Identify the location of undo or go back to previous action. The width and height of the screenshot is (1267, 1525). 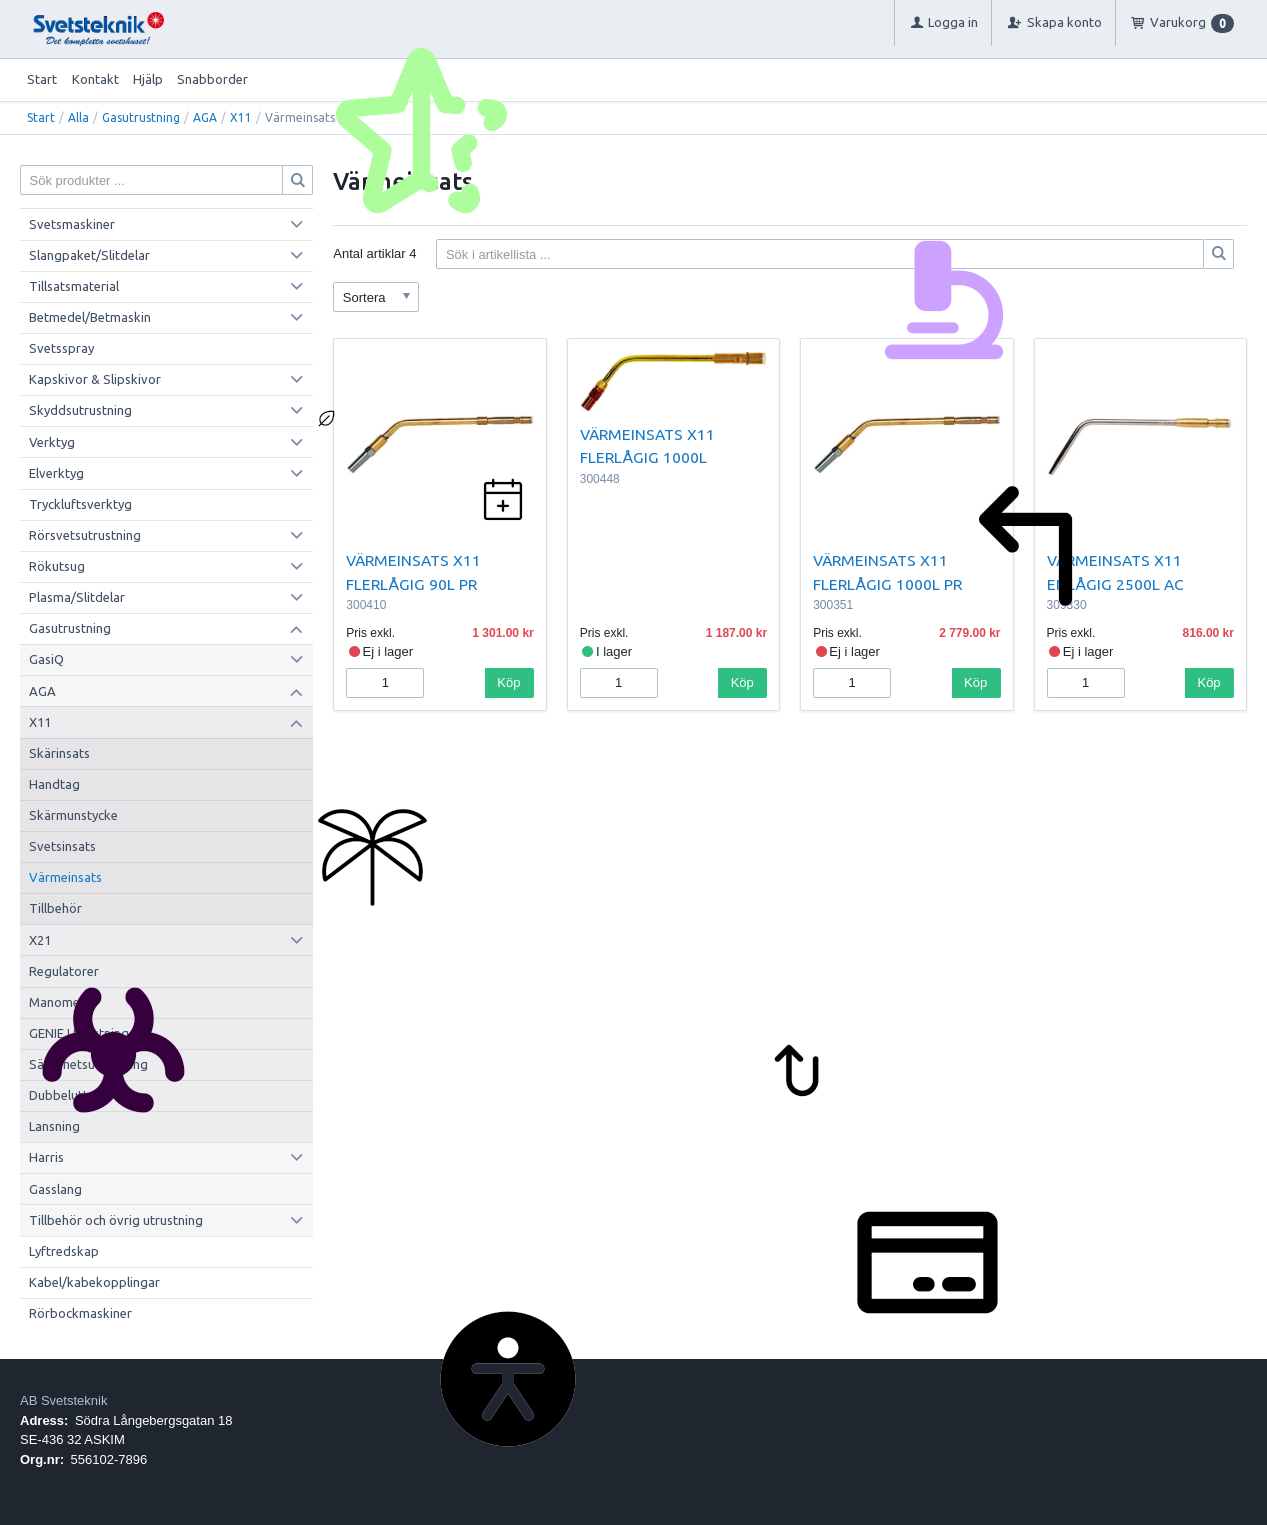
(1030, 546).